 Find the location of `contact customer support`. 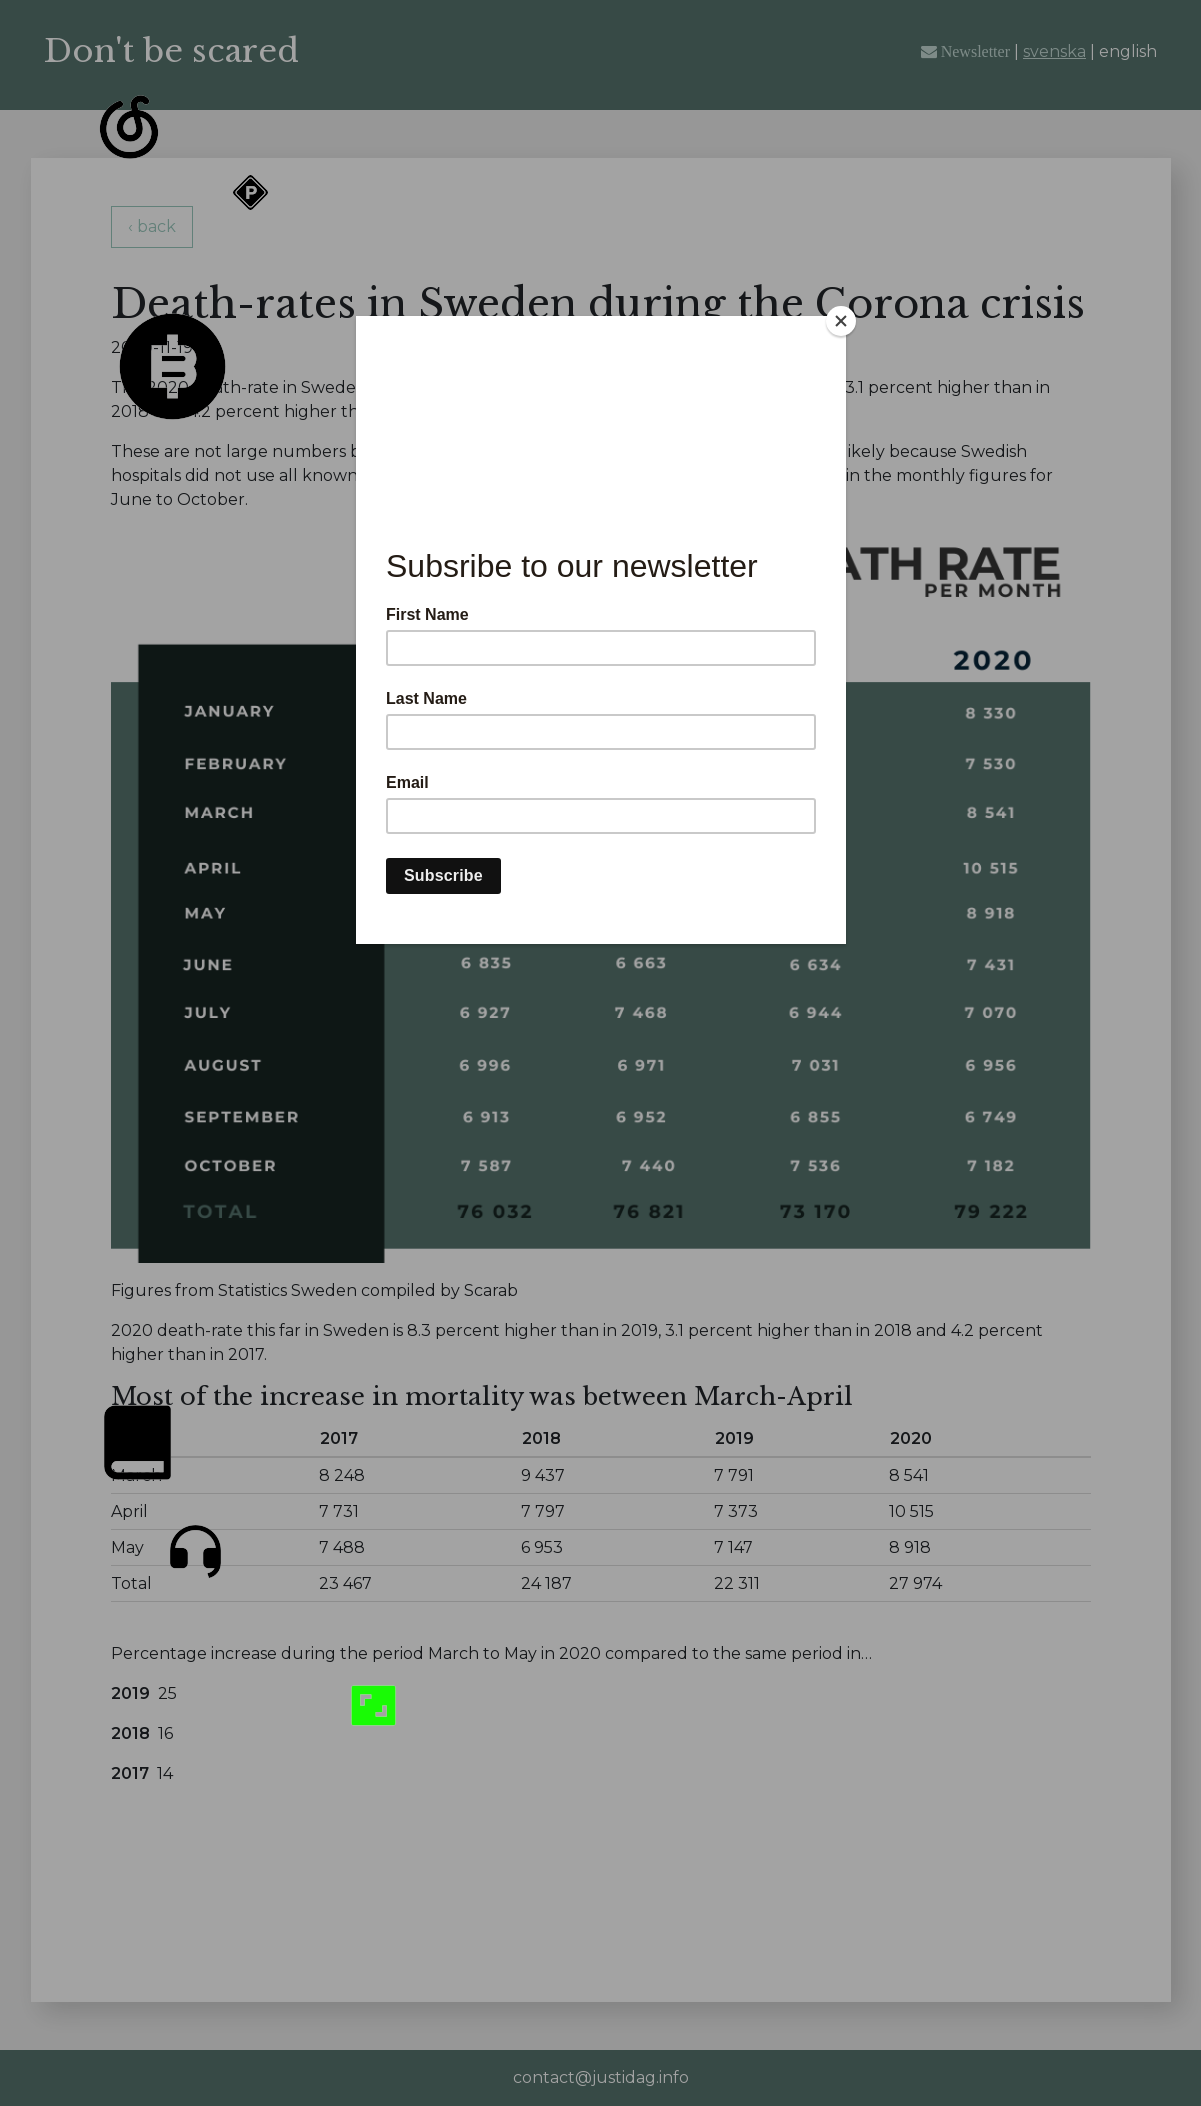

contact customer support is located at coordinates (195, 1550).